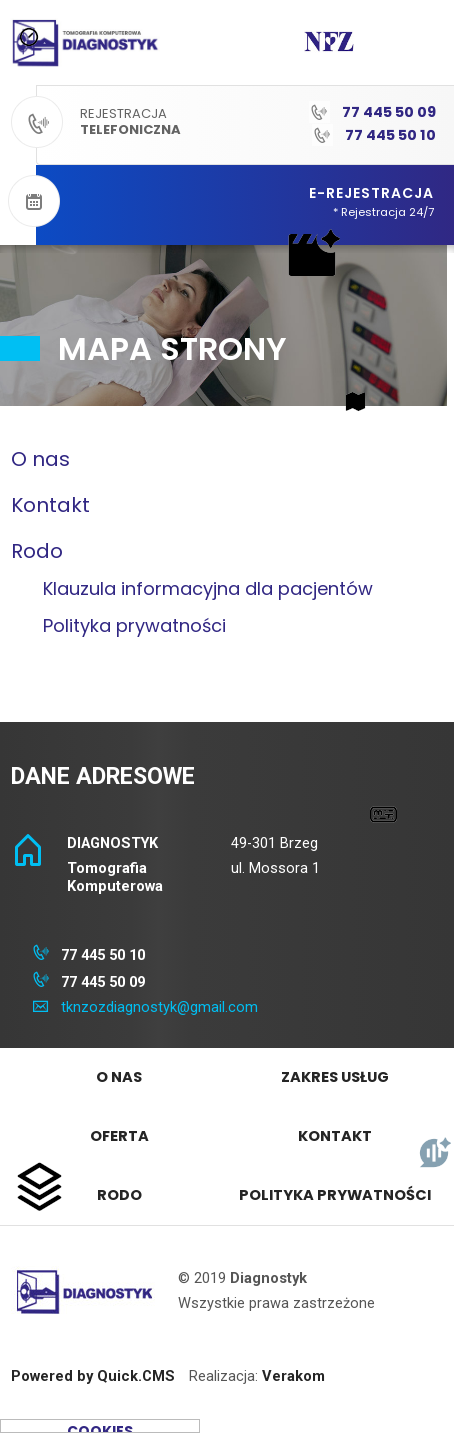 This screenshot has height=1433, width=454. I want to click on view stacked layers or content, so click(39, 1187).